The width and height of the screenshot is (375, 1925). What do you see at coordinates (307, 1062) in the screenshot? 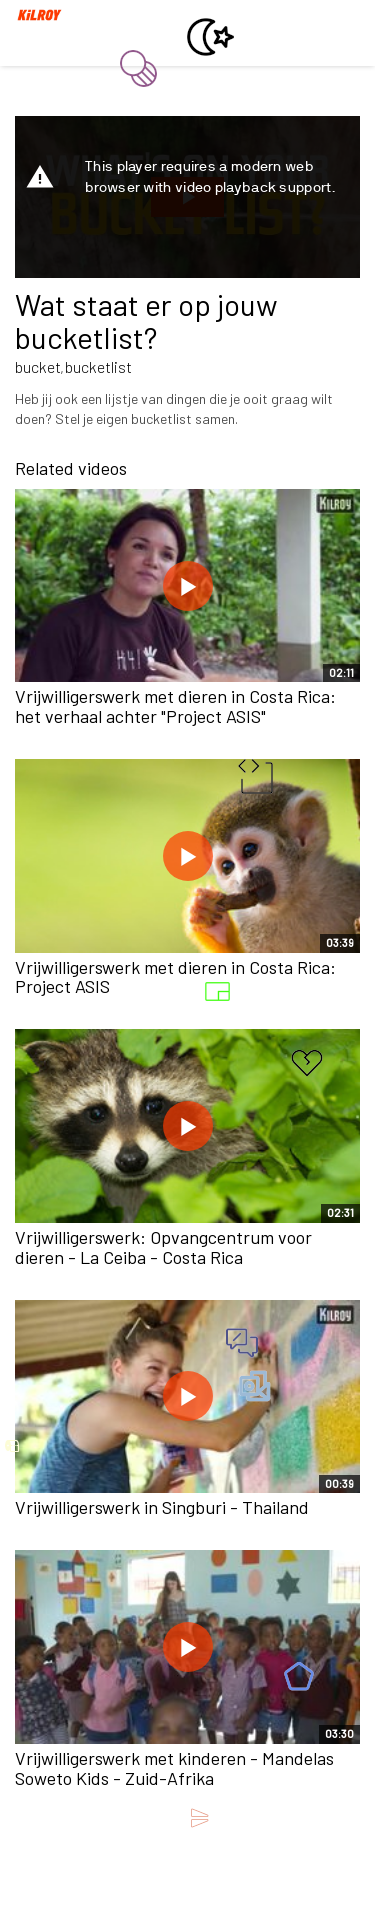
I see `unlike or remove from favorites` at bounding box center [307, 1062].